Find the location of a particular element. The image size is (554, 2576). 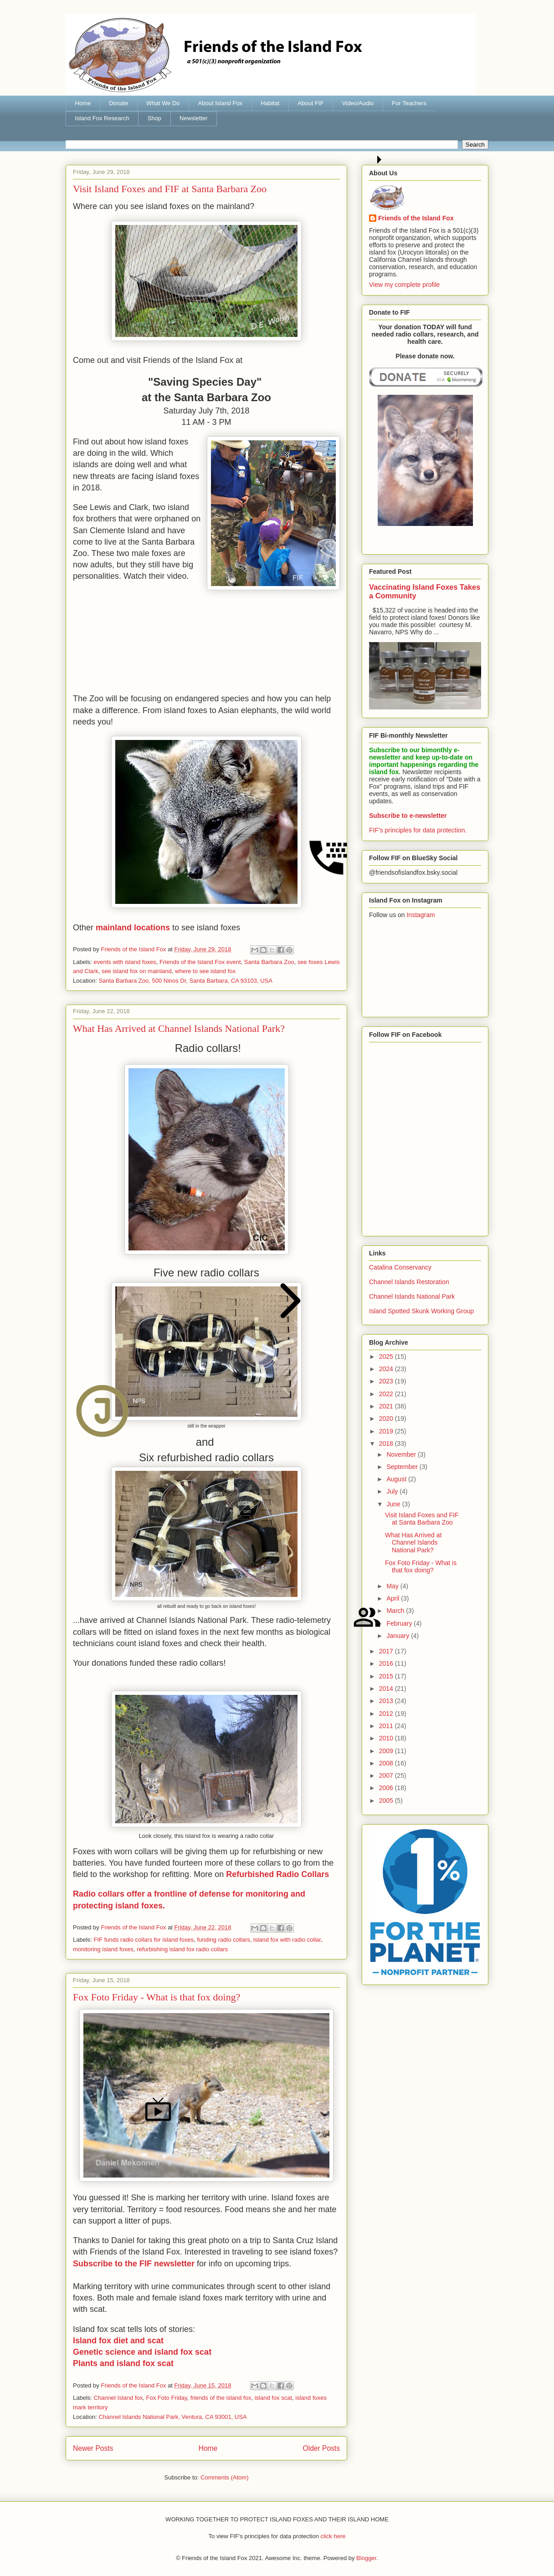

navigate to the next item or screen is located at coordinates (379, 159).